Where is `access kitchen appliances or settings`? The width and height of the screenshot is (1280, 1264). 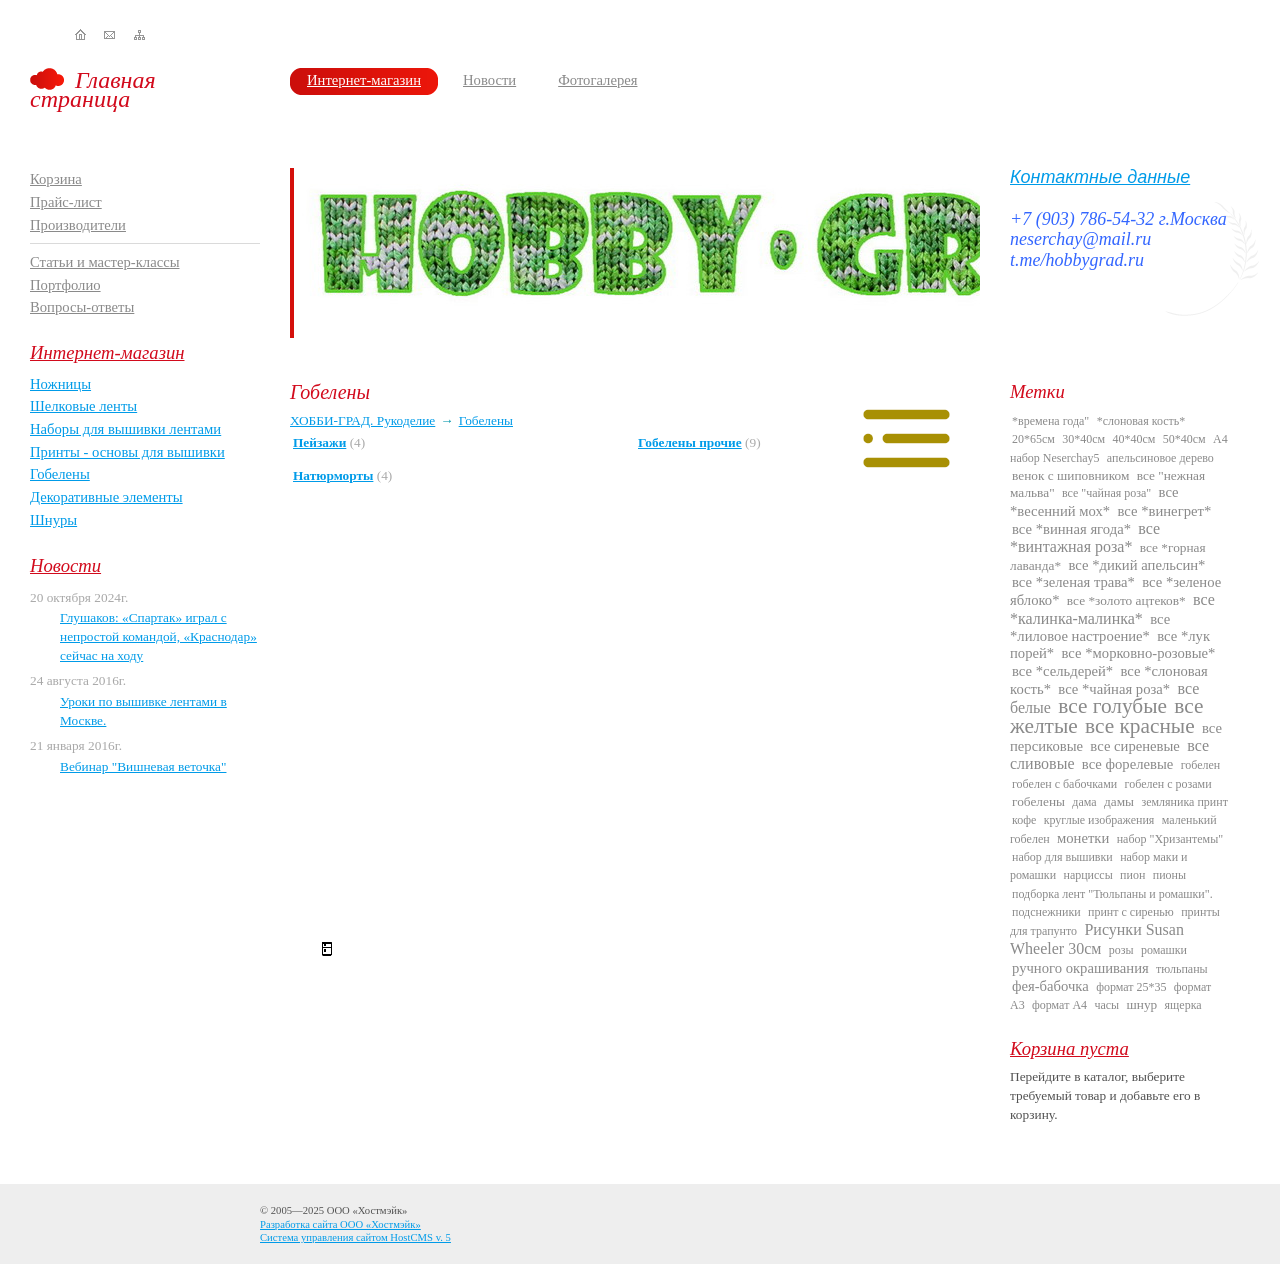
access kitchen appliances or settings is located at coordinates (327, 949).